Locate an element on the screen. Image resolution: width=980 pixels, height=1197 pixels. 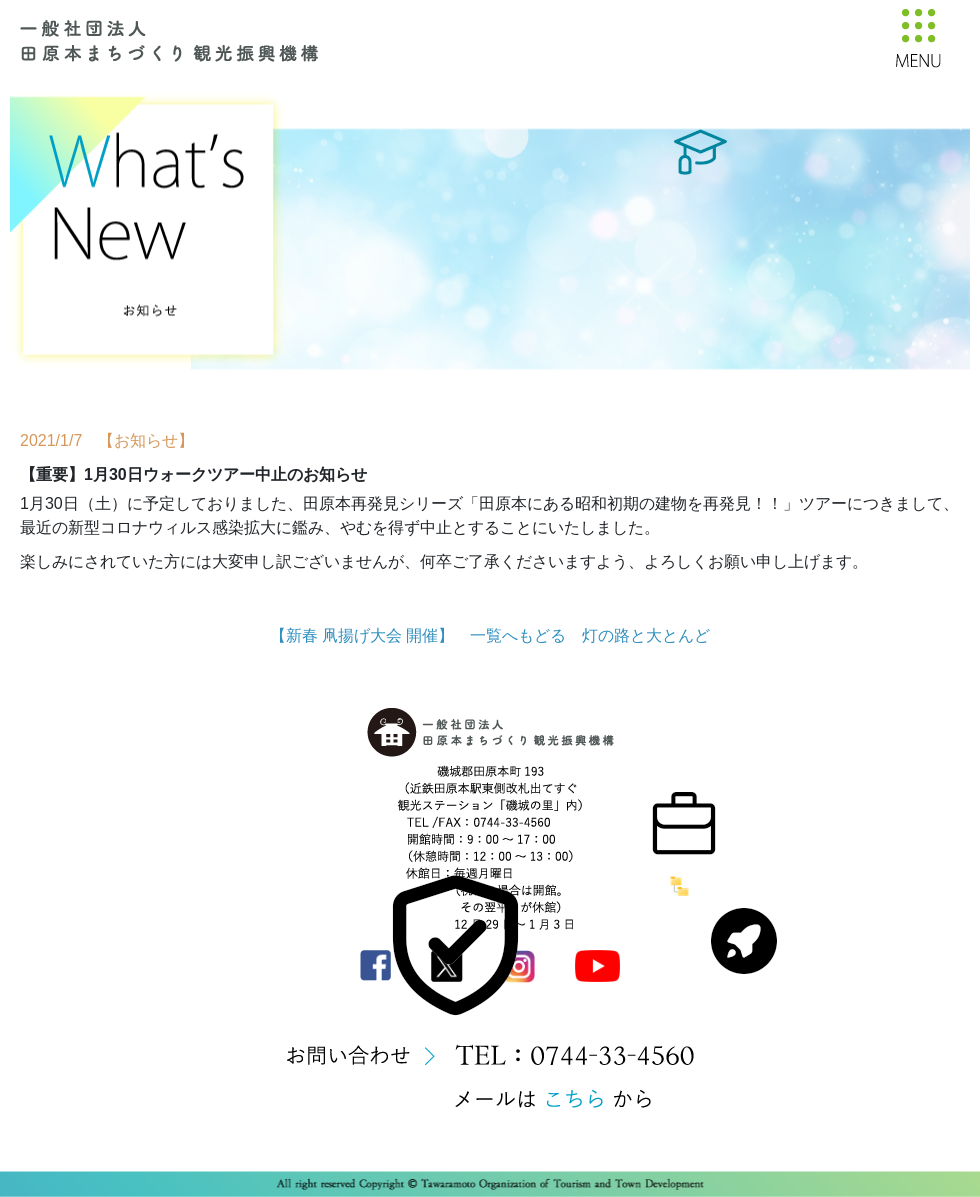
access educational resources or tutorials is located at coordinates (700, 151).